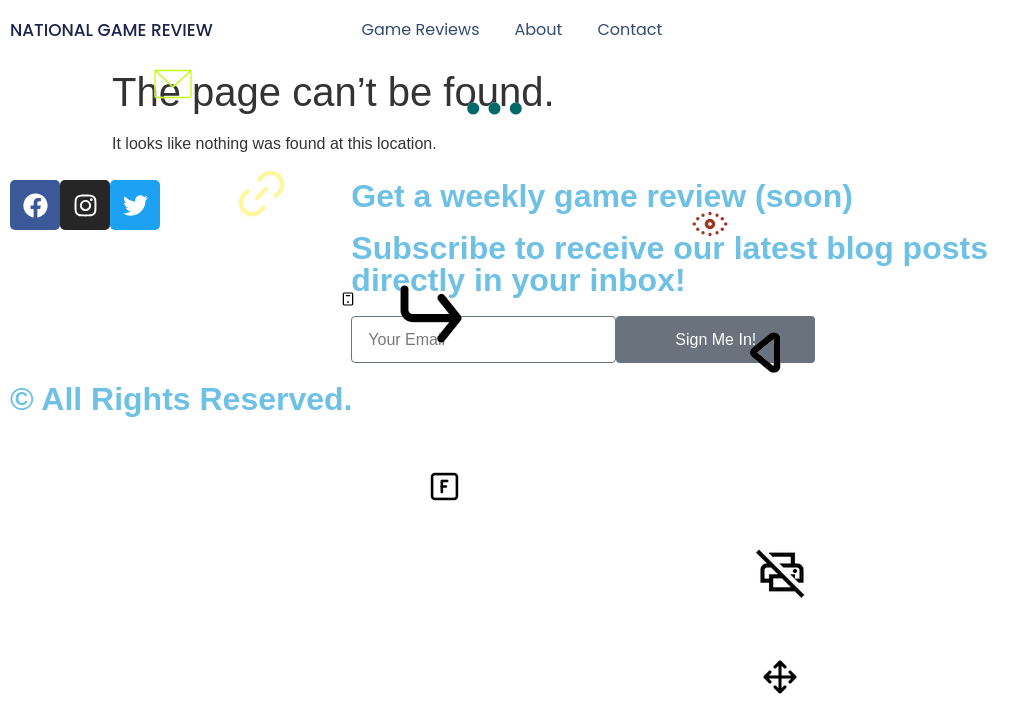 This screenshot has width=1024, height=720. What do you see at coordinates (429, 314) in the screenshot?
I see `navigate to sub-item or nested content` at bounding box center [429, 314].